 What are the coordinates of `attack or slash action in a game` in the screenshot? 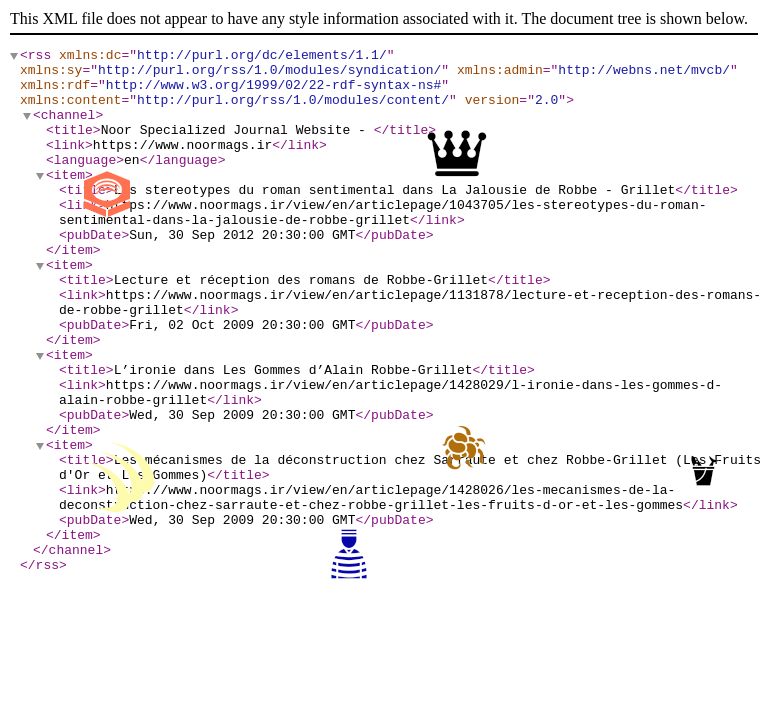 It's located at (118, 477).